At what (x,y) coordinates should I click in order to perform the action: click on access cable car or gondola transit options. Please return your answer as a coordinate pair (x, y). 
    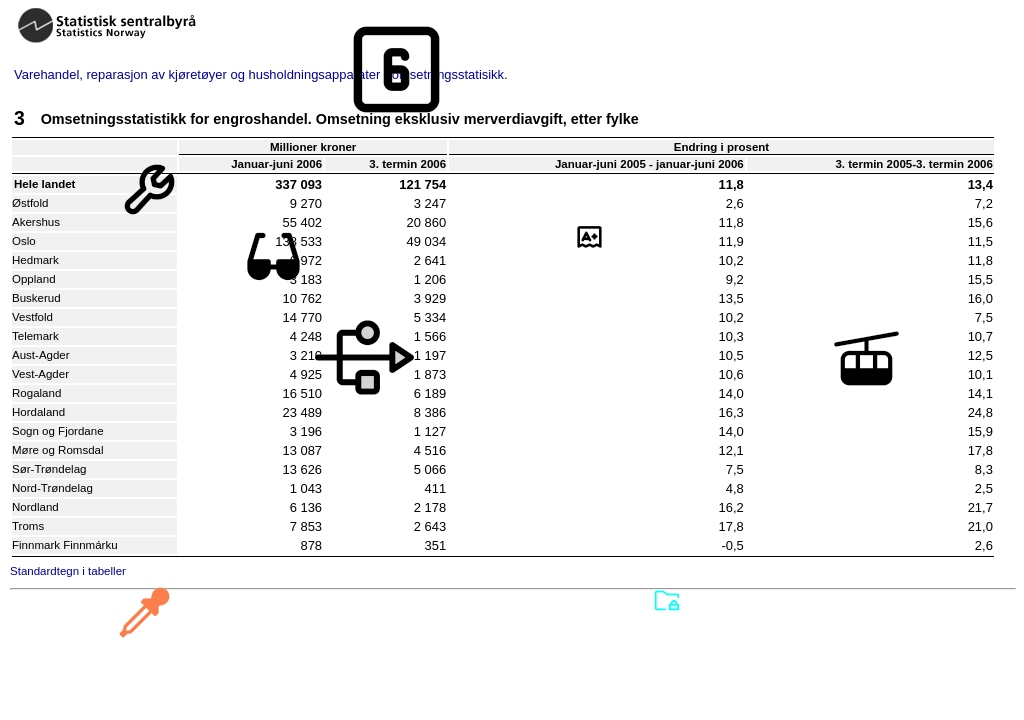
    Looking at the image, I should click on (866, 359).